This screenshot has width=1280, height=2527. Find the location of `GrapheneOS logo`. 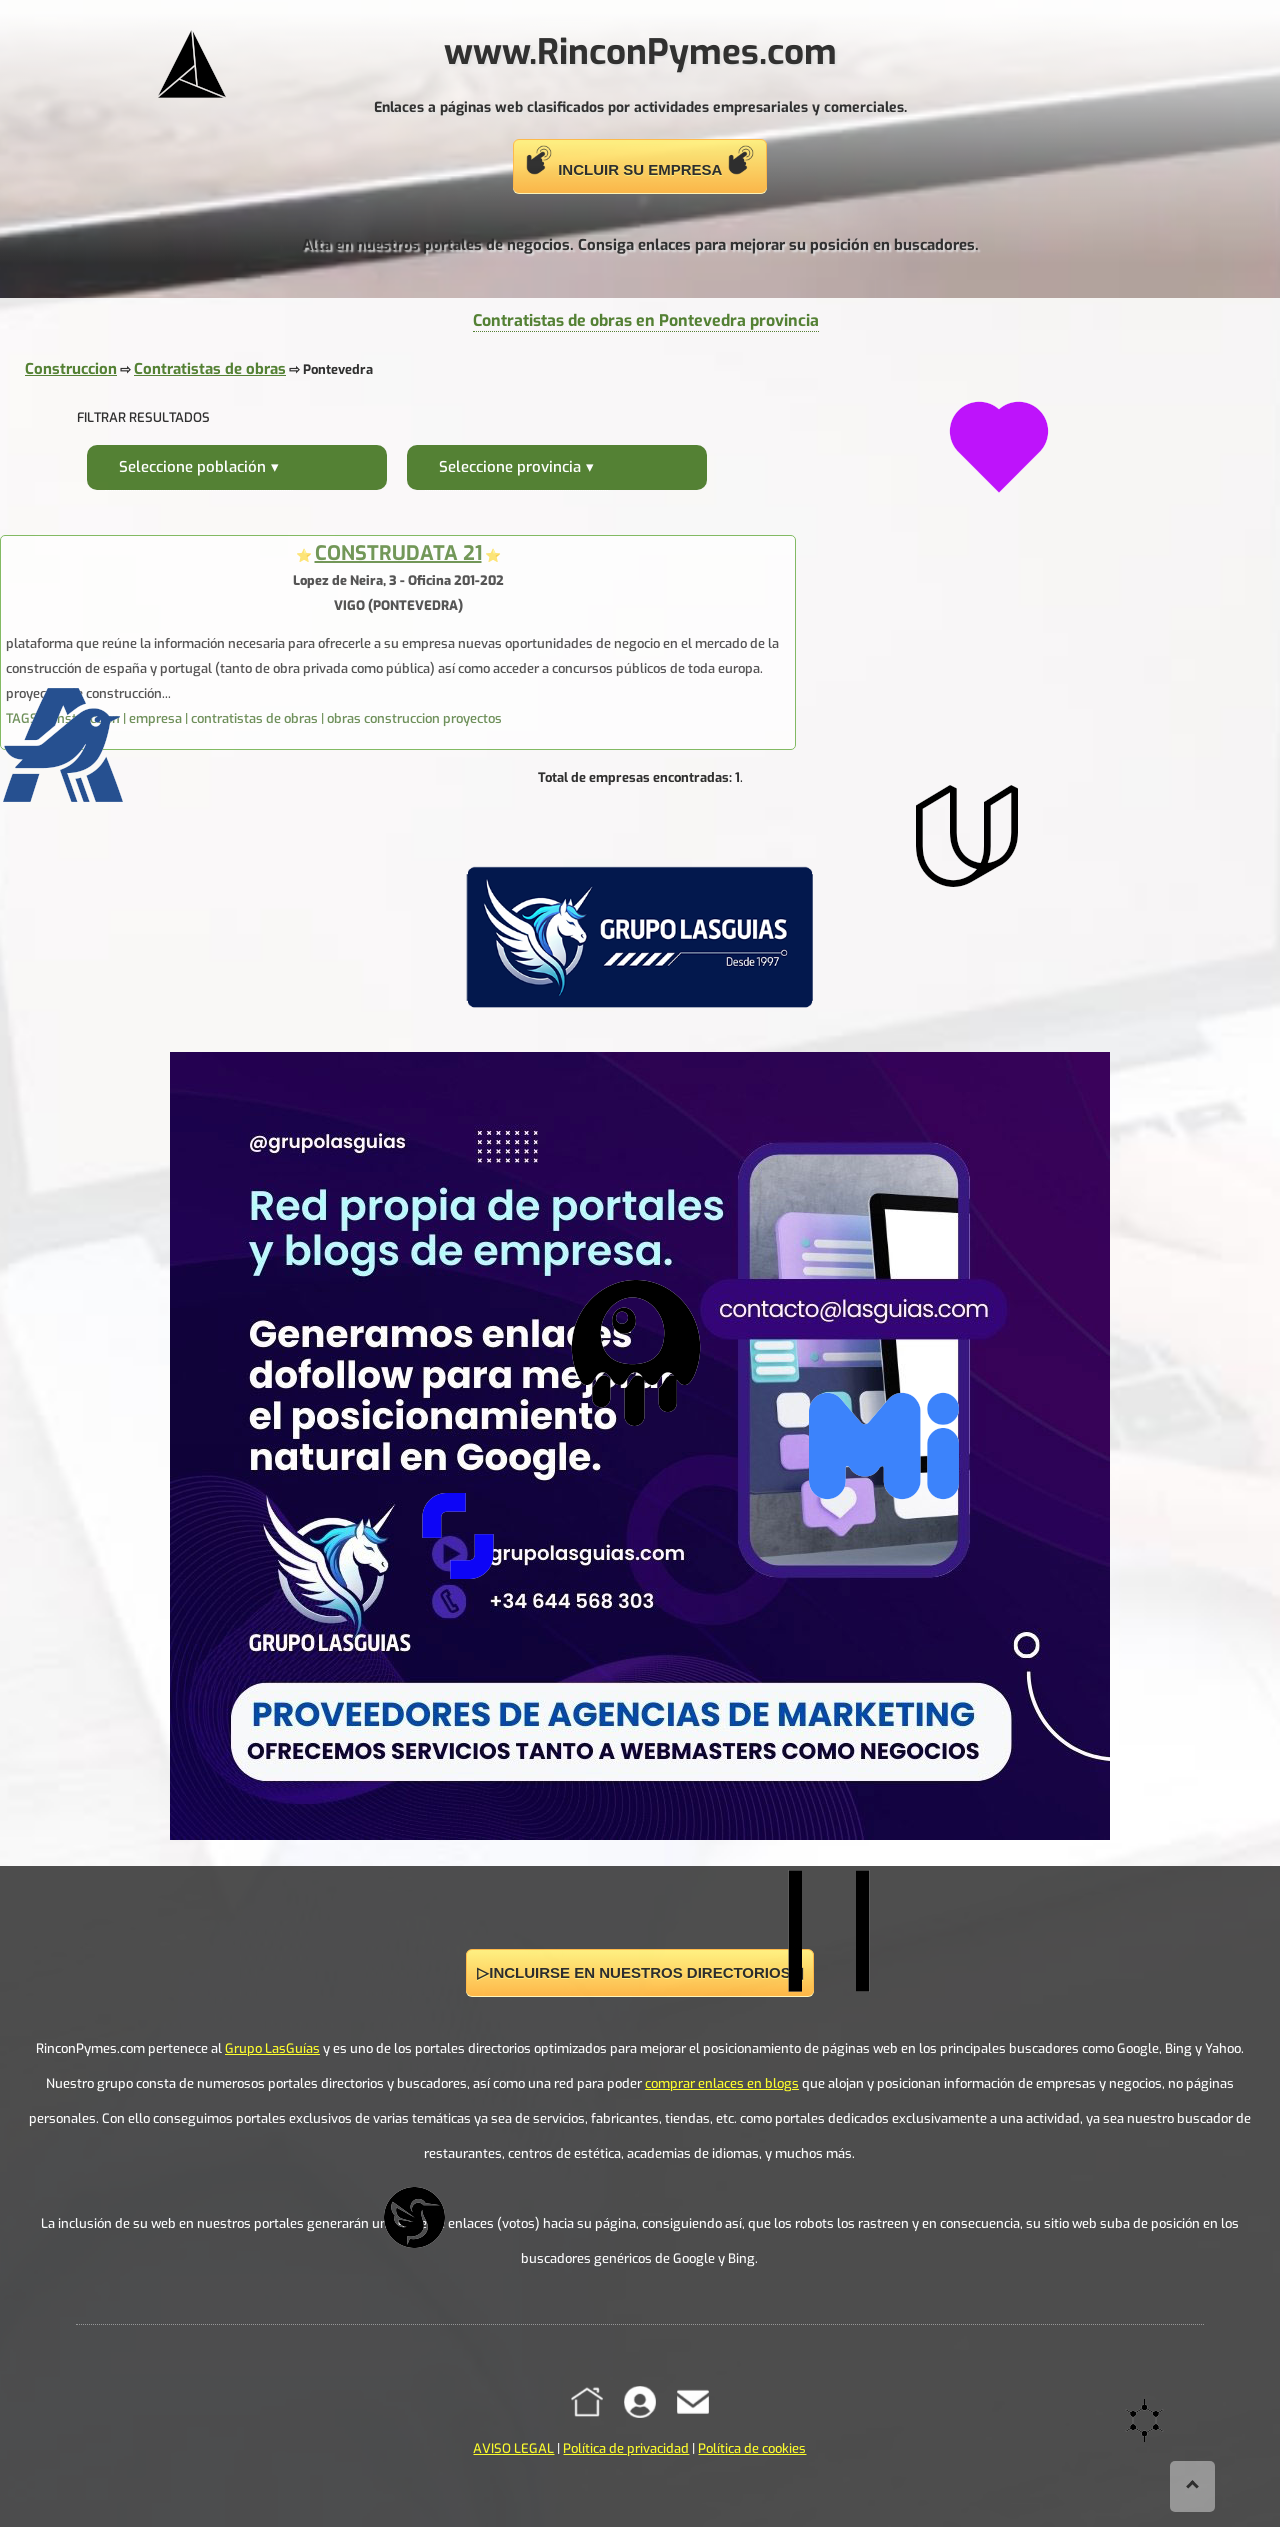

GrapheneOS logo is located at coordinates (1144, 2420).